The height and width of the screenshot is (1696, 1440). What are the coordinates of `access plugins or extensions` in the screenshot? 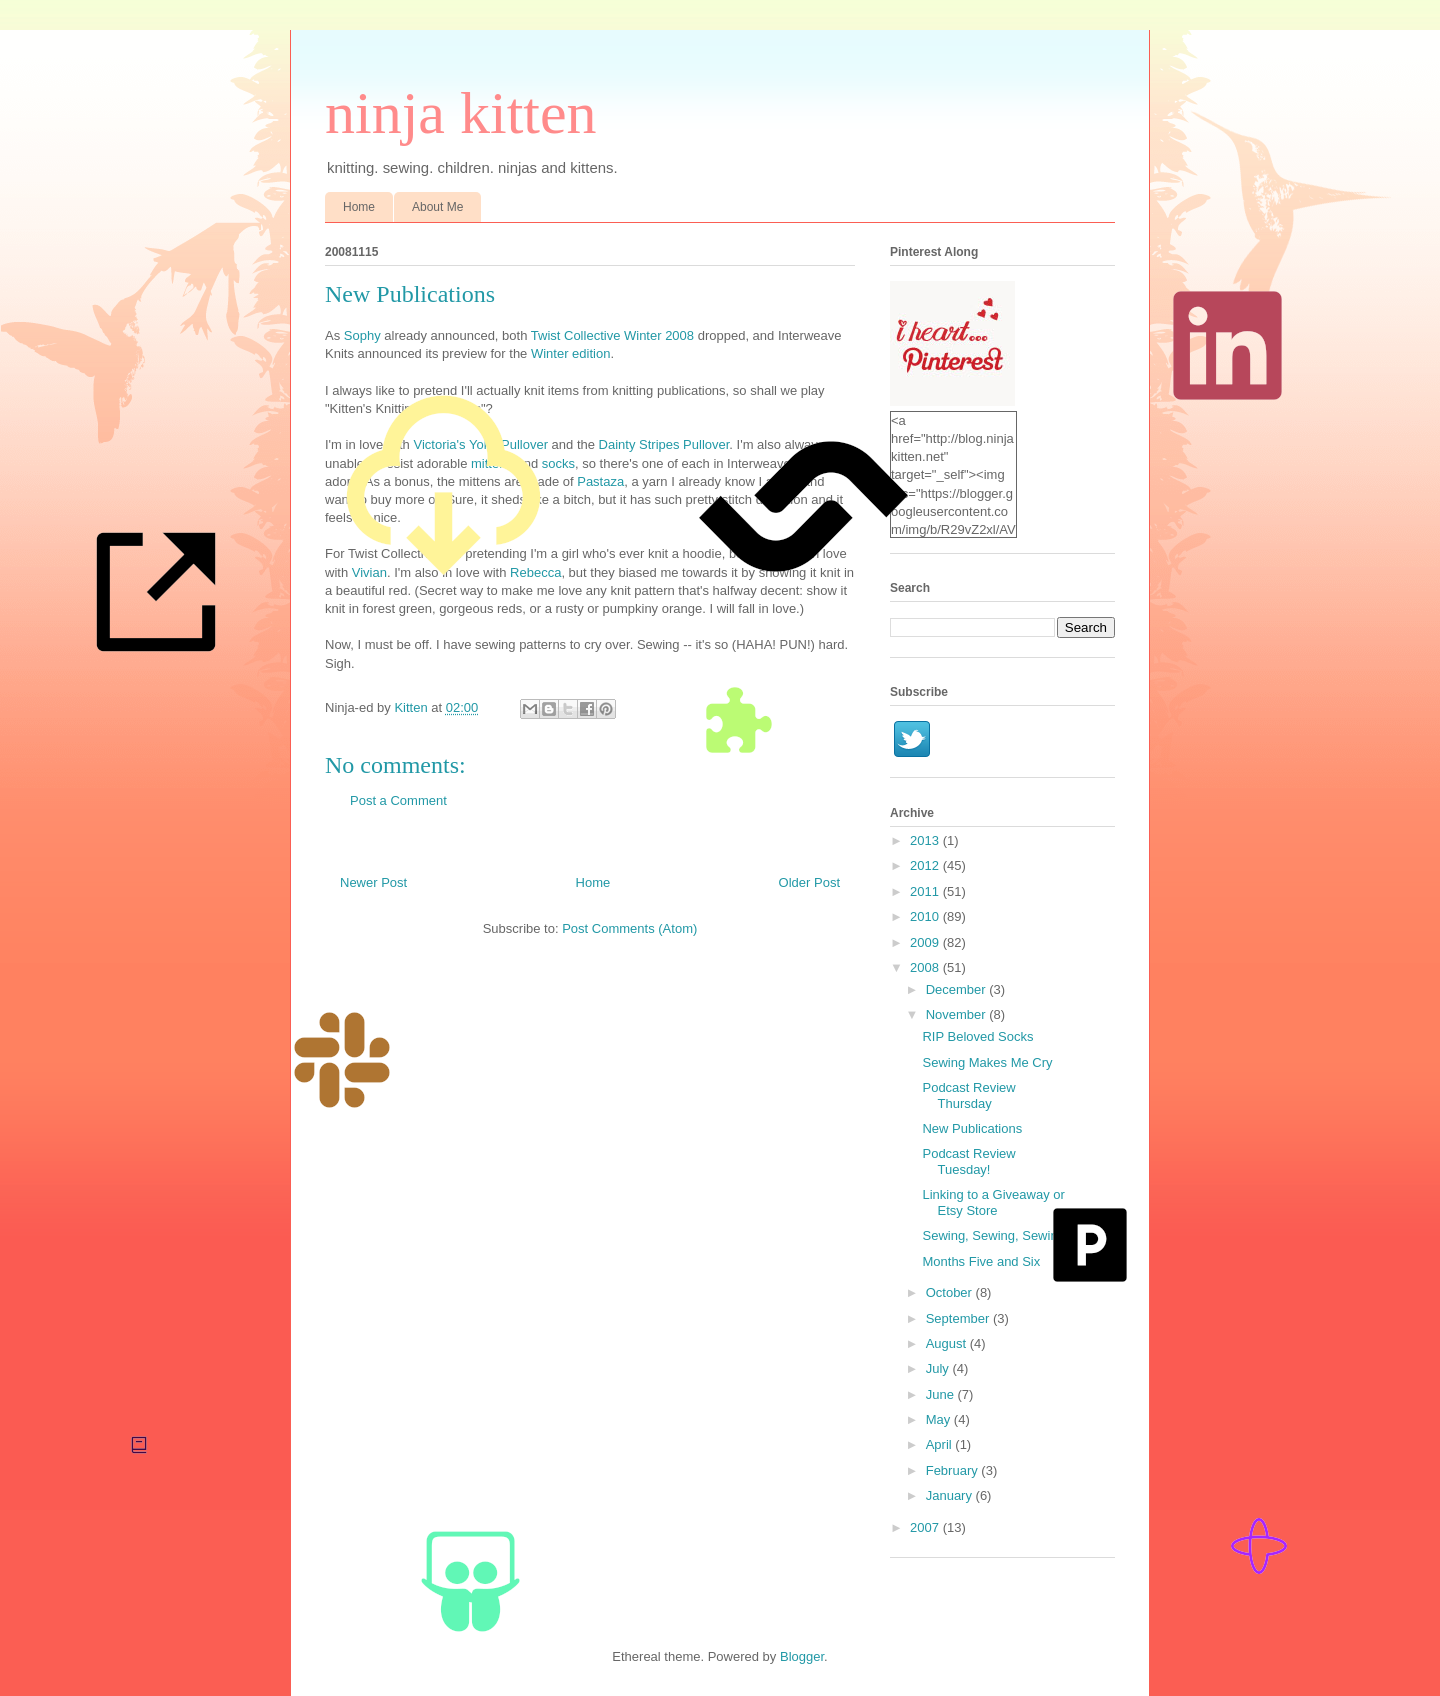 It's located at (739, 720).